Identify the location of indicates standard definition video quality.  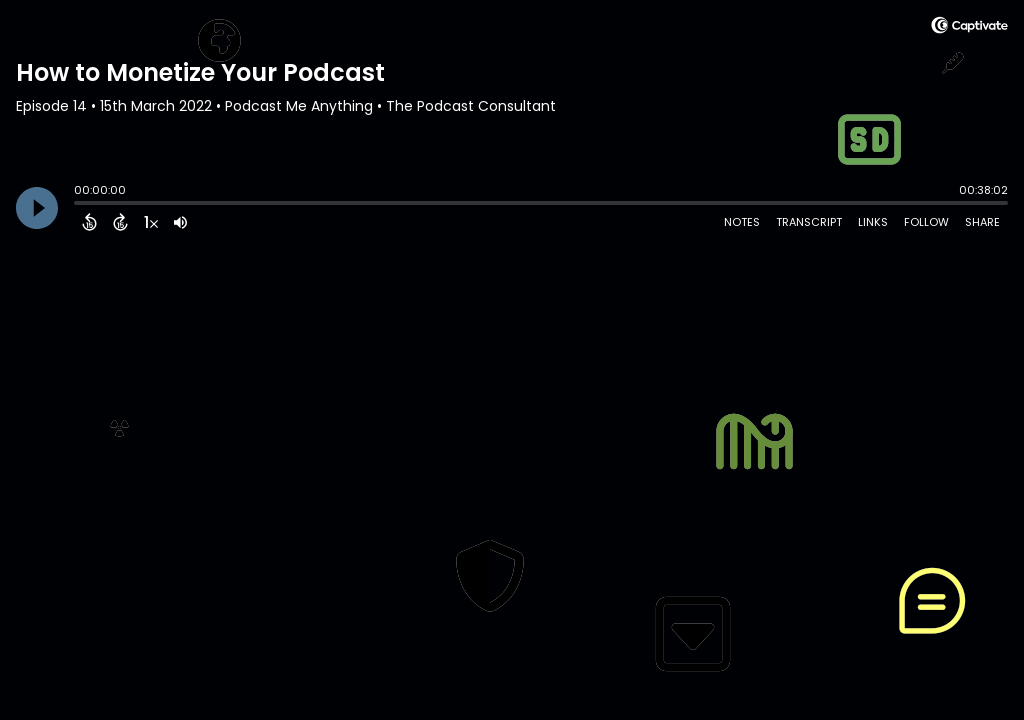
(869, 139).